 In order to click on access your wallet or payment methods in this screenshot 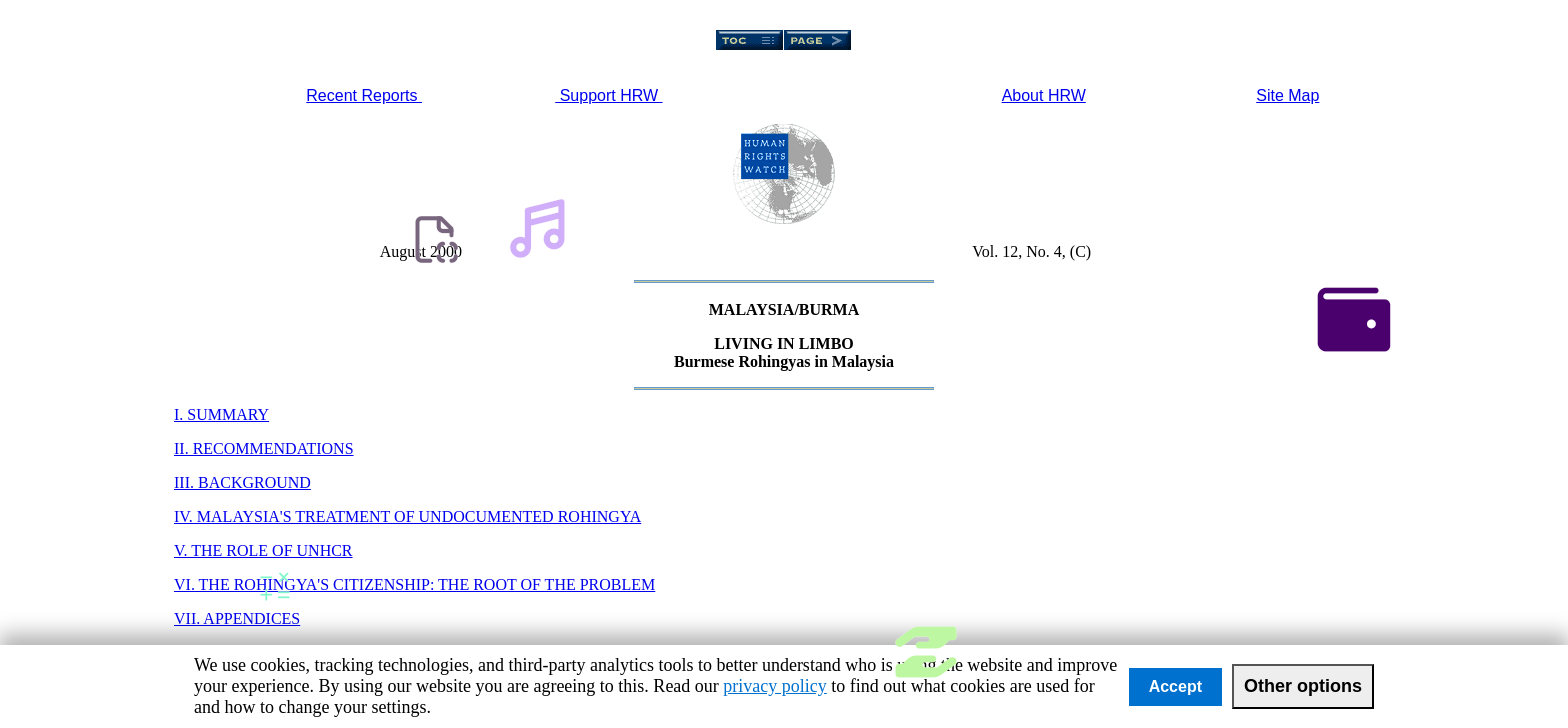, I will do `click(1352, 322)`.